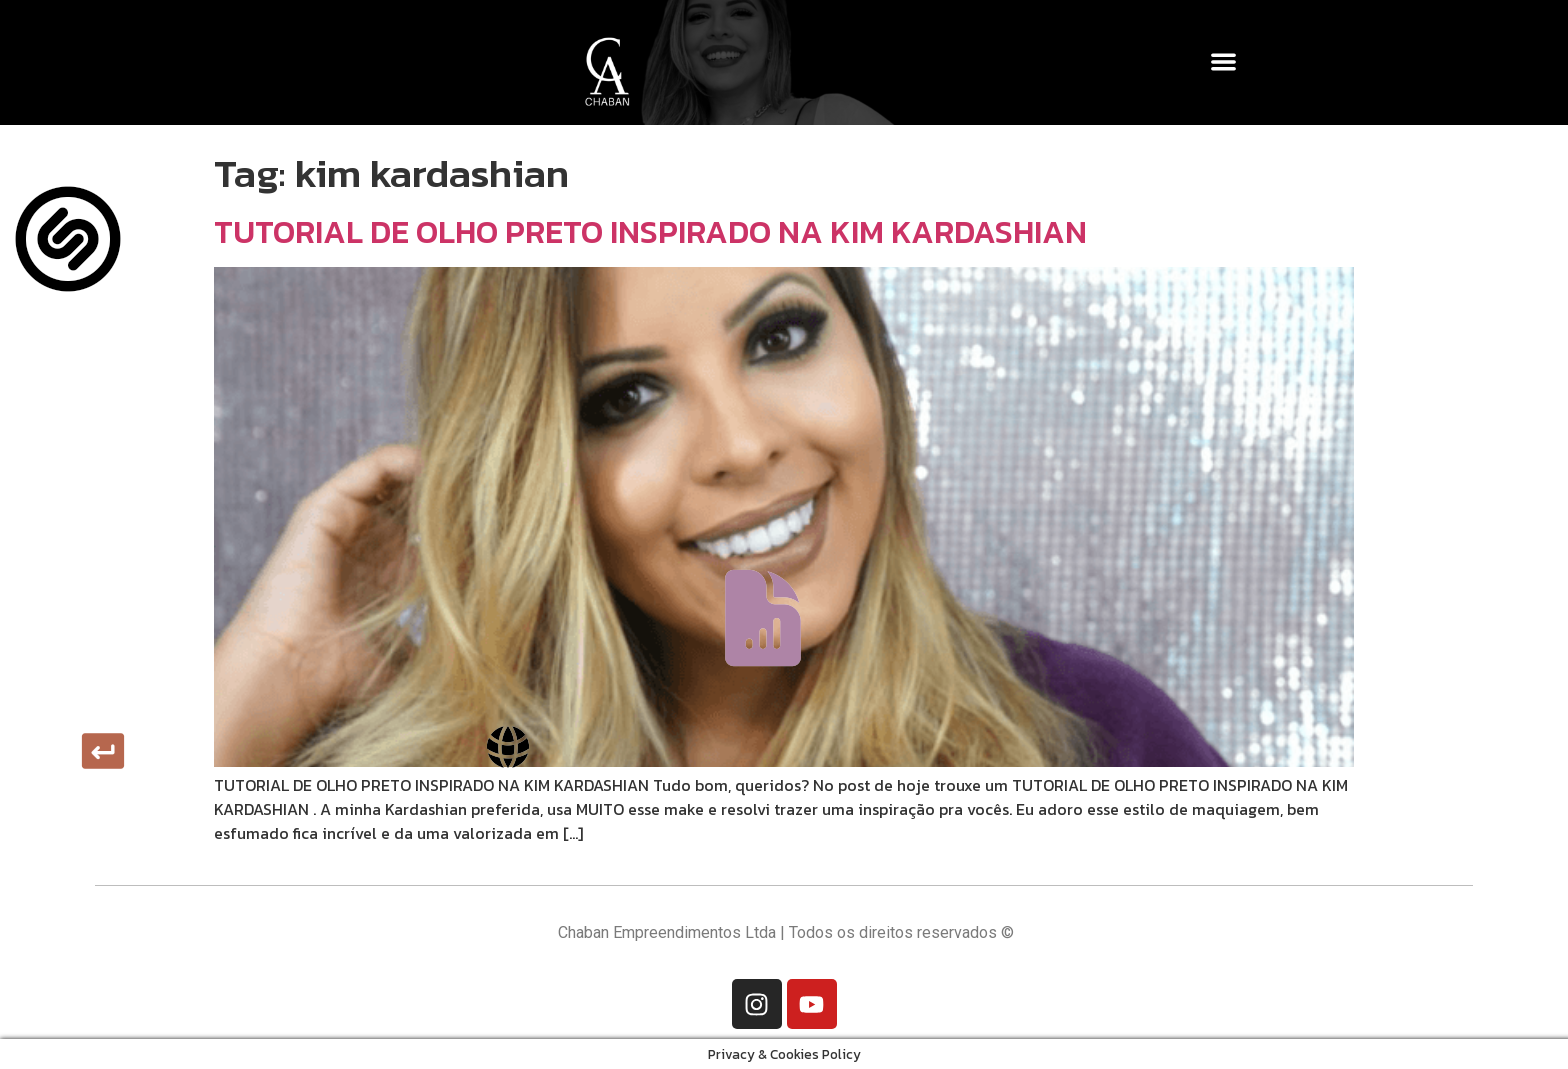  I want to click on access global or international settings, so click(508, 747).